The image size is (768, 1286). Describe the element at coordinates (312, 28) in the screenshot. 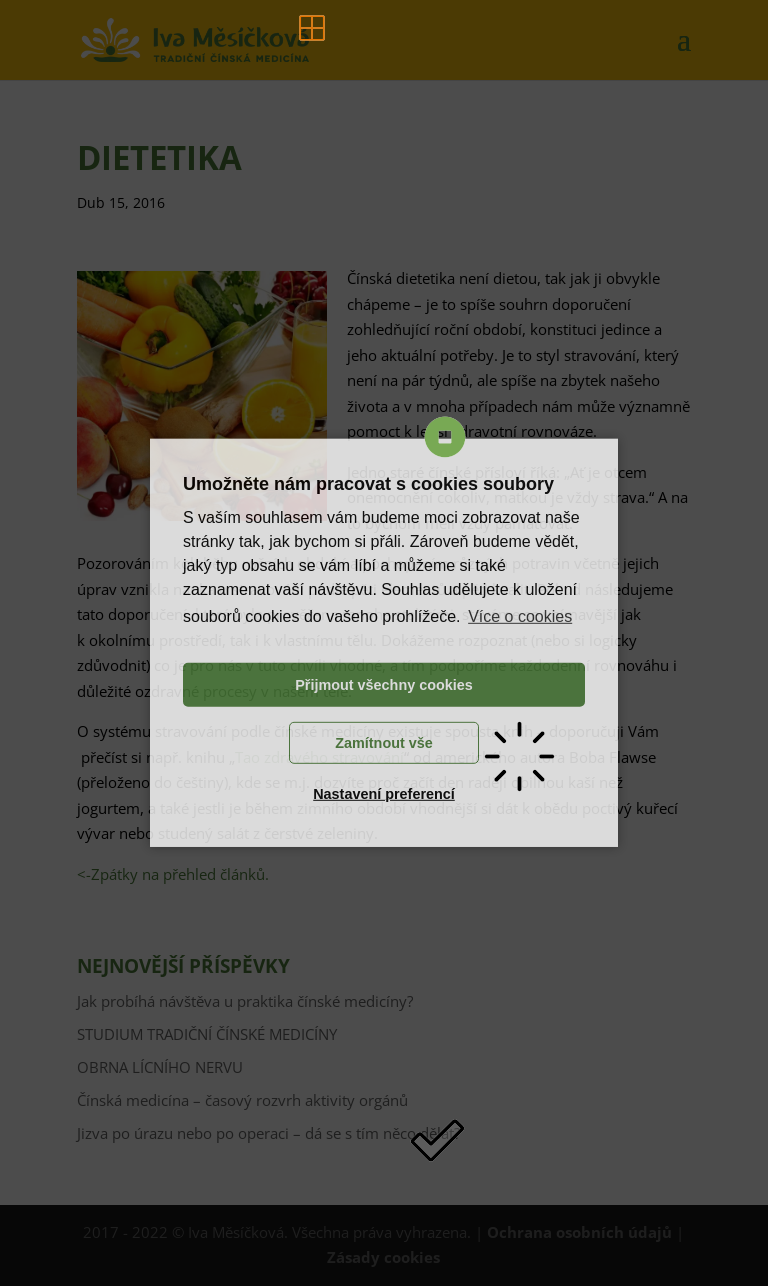

I see `view items in grid layout` at that location.